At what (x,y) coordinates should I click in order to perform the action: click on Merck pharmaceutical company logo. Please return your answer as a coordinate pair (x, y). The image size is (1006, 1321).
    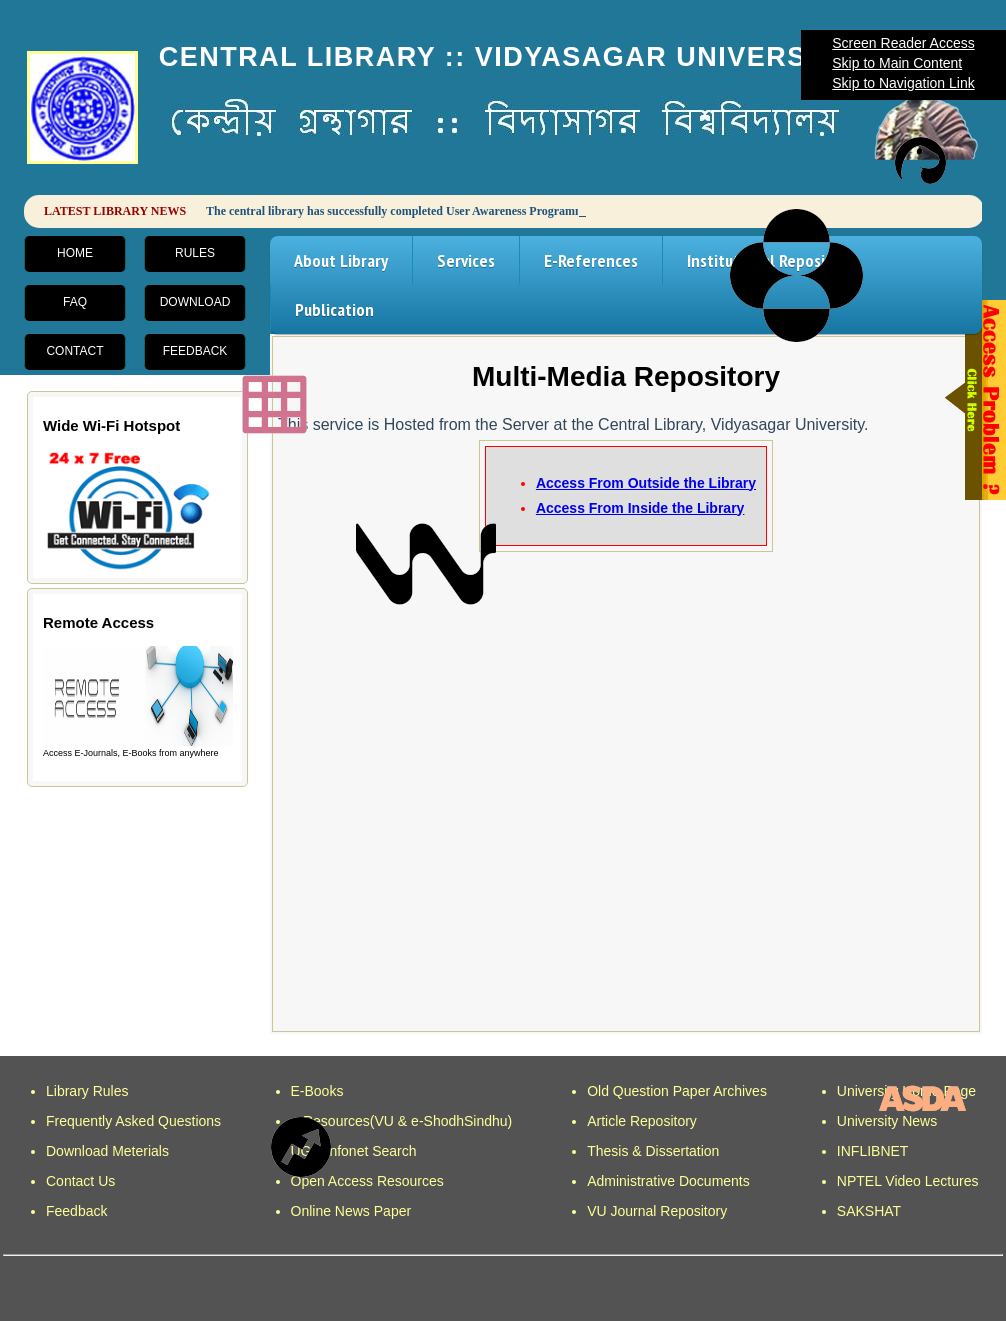
    Looking at the image, I should click on (796, 275).